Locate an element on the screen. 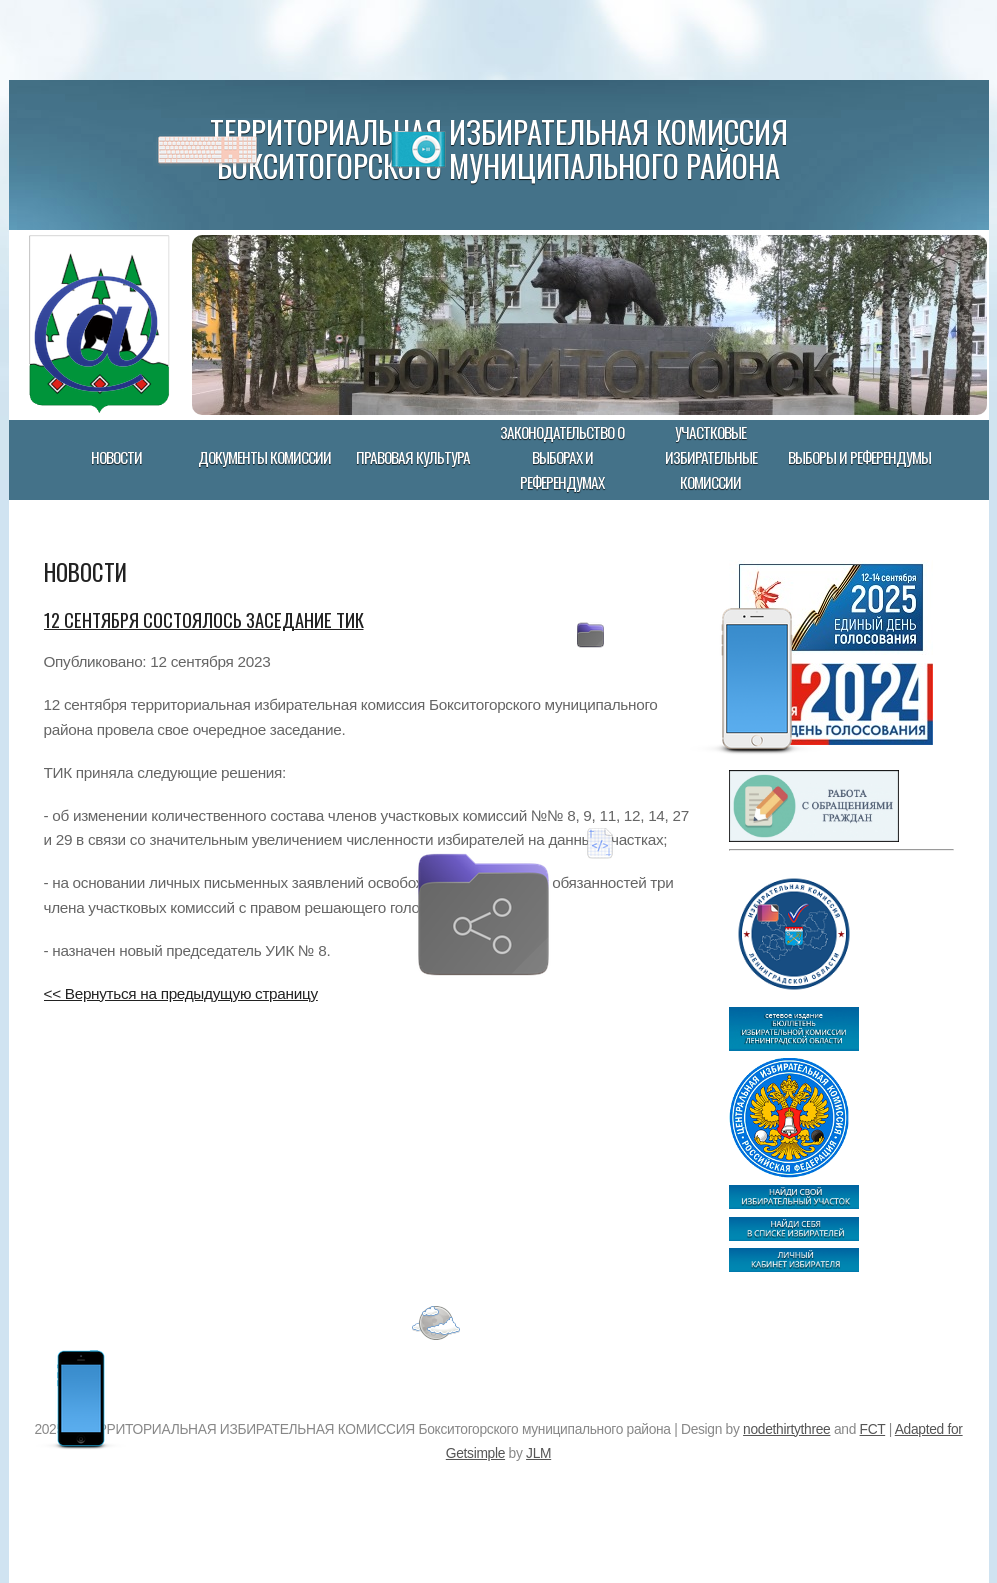  iPhone 5c device icon for system identification is located at coordinates (81, 1400).